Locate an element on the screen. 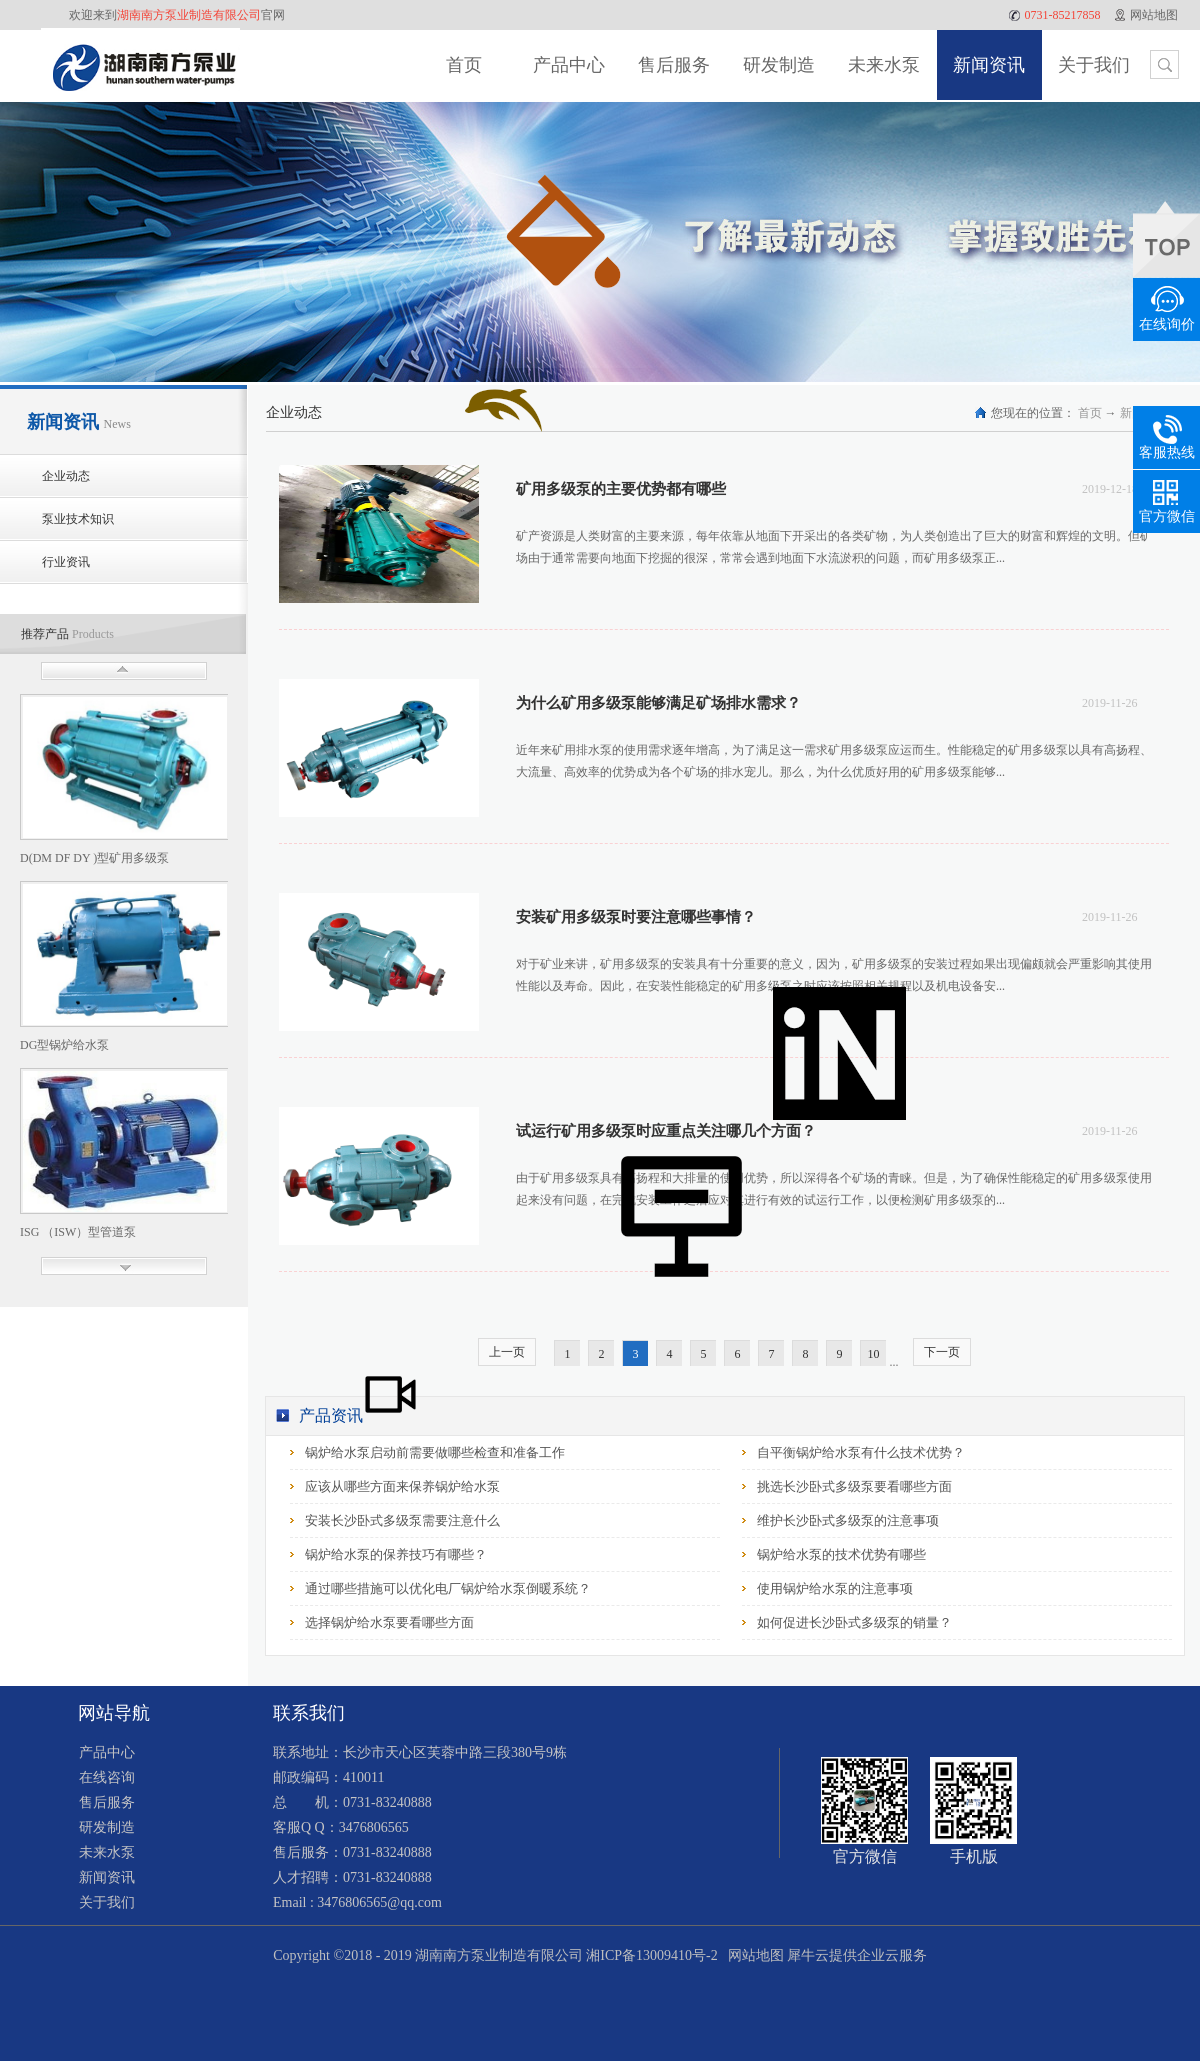 The width and height of the screenshot is (1200, 2061). indicates a reserved item or resource is located at coordinates (681, 1216).